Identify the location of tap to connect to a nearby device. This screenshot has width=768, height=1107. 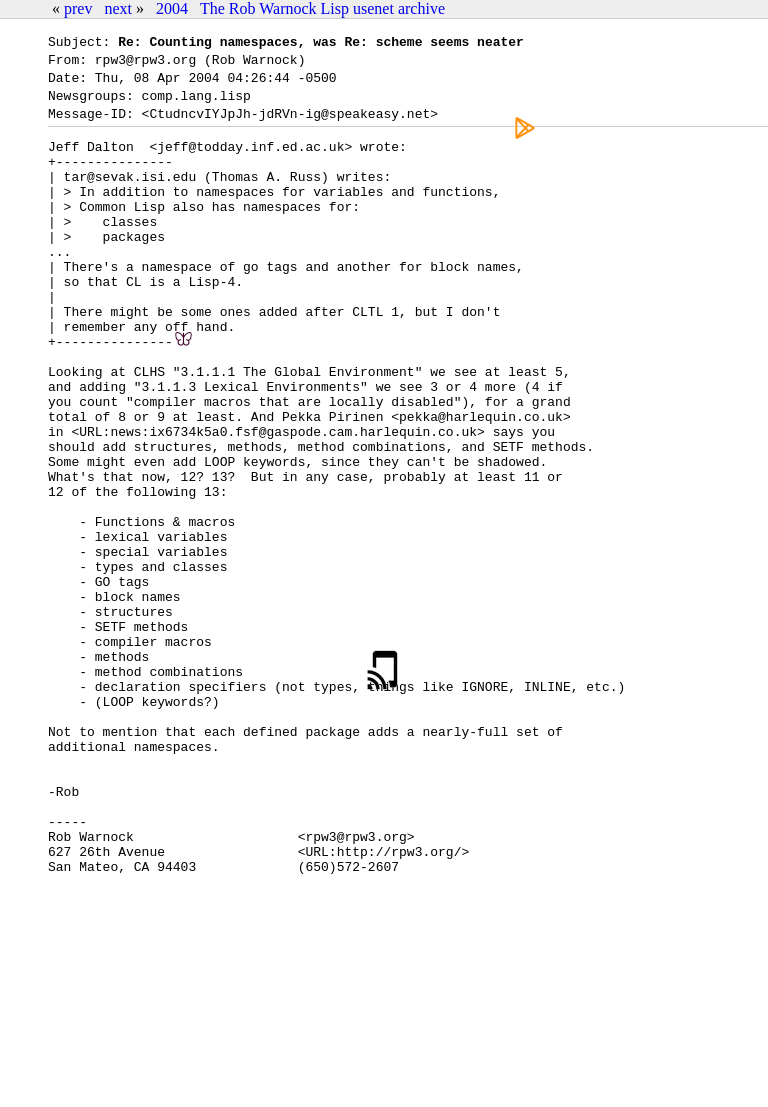
(385, 670).